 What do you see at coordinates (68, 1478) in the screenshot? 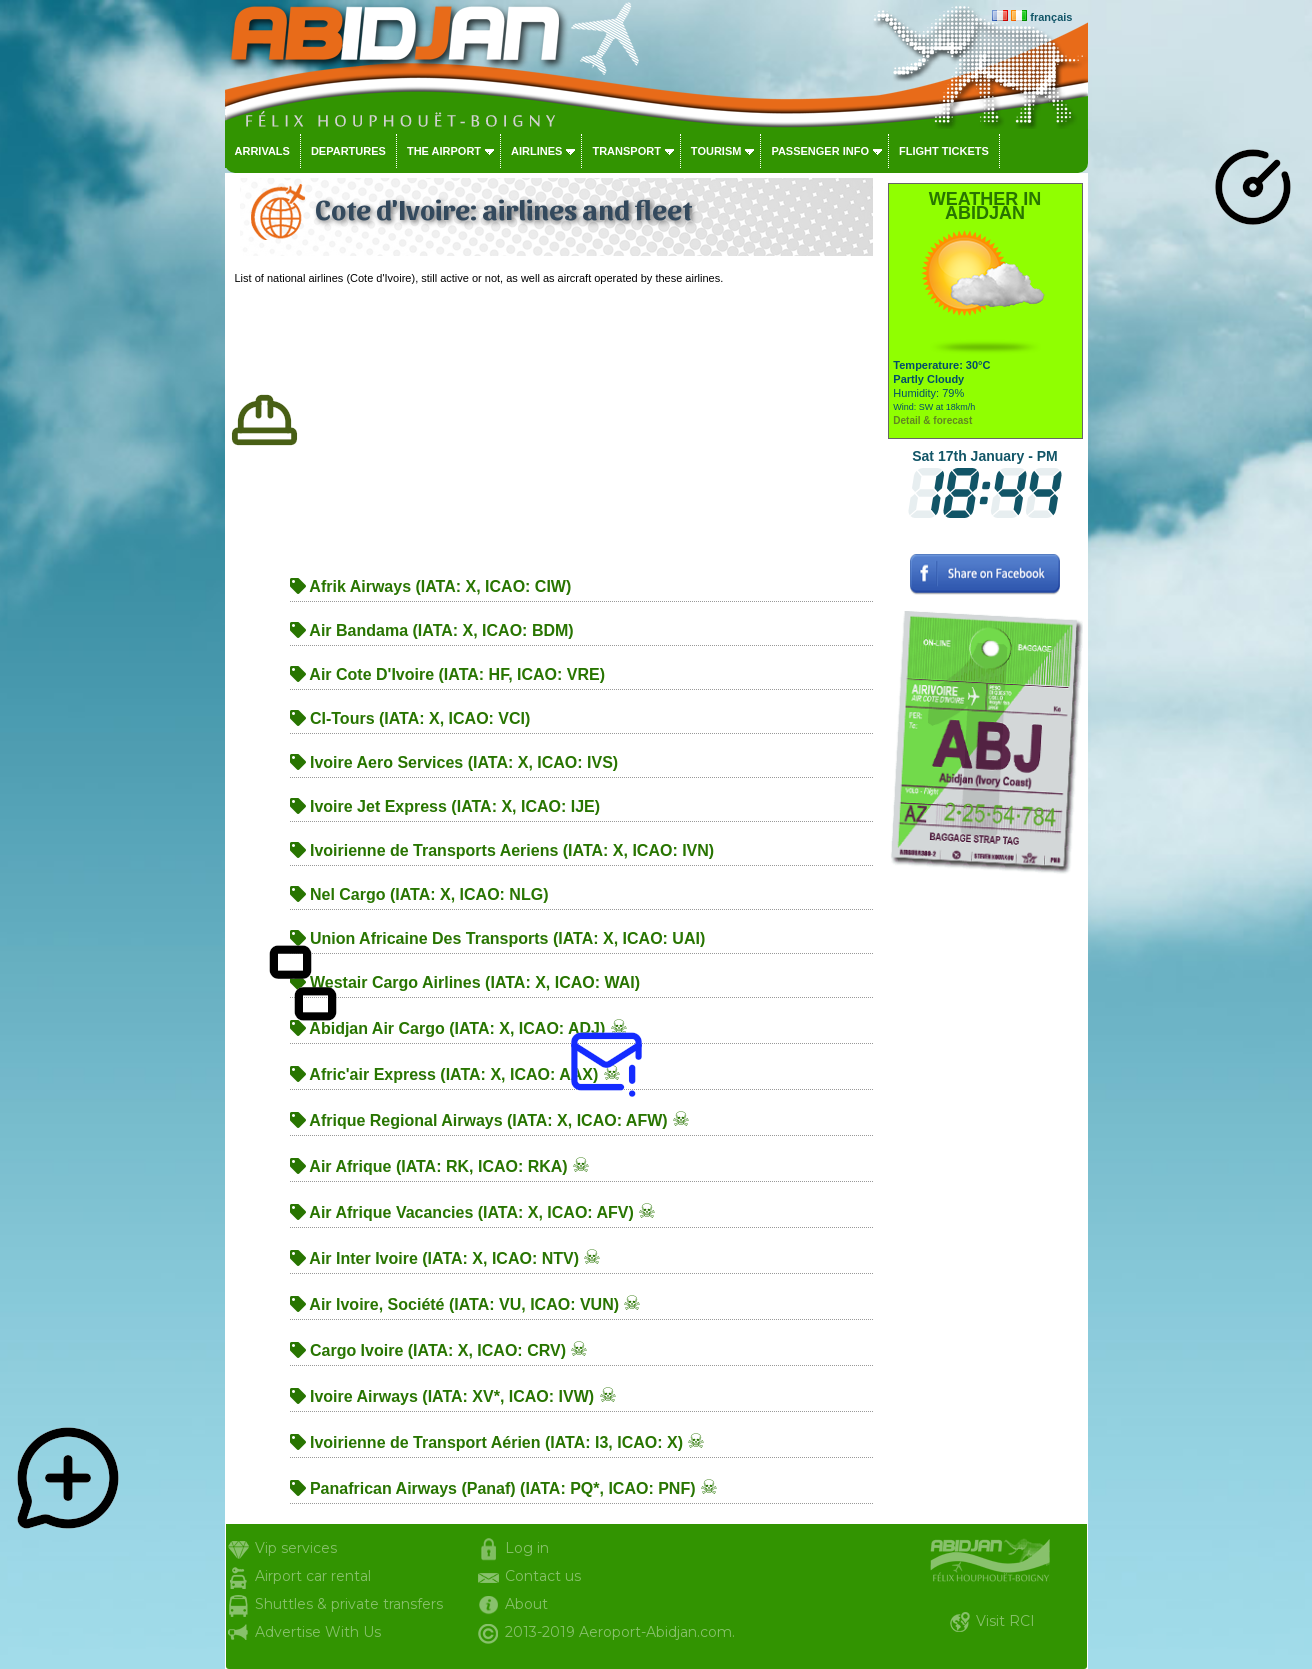
I see `start a new conversation` at bounding box center [68, 1478].